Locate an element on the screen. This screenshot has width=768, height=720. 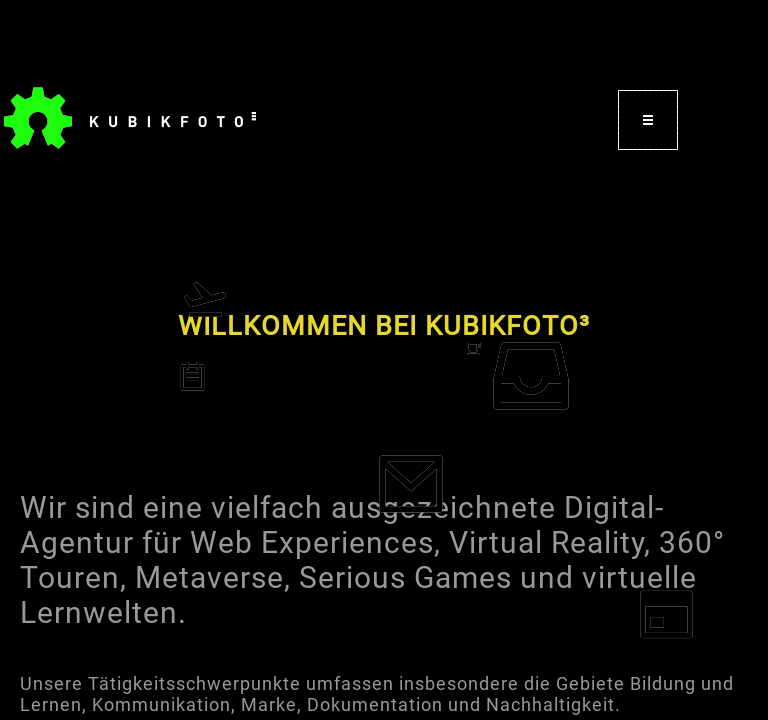
switch to calendar view is located at coordinates (666, 614).